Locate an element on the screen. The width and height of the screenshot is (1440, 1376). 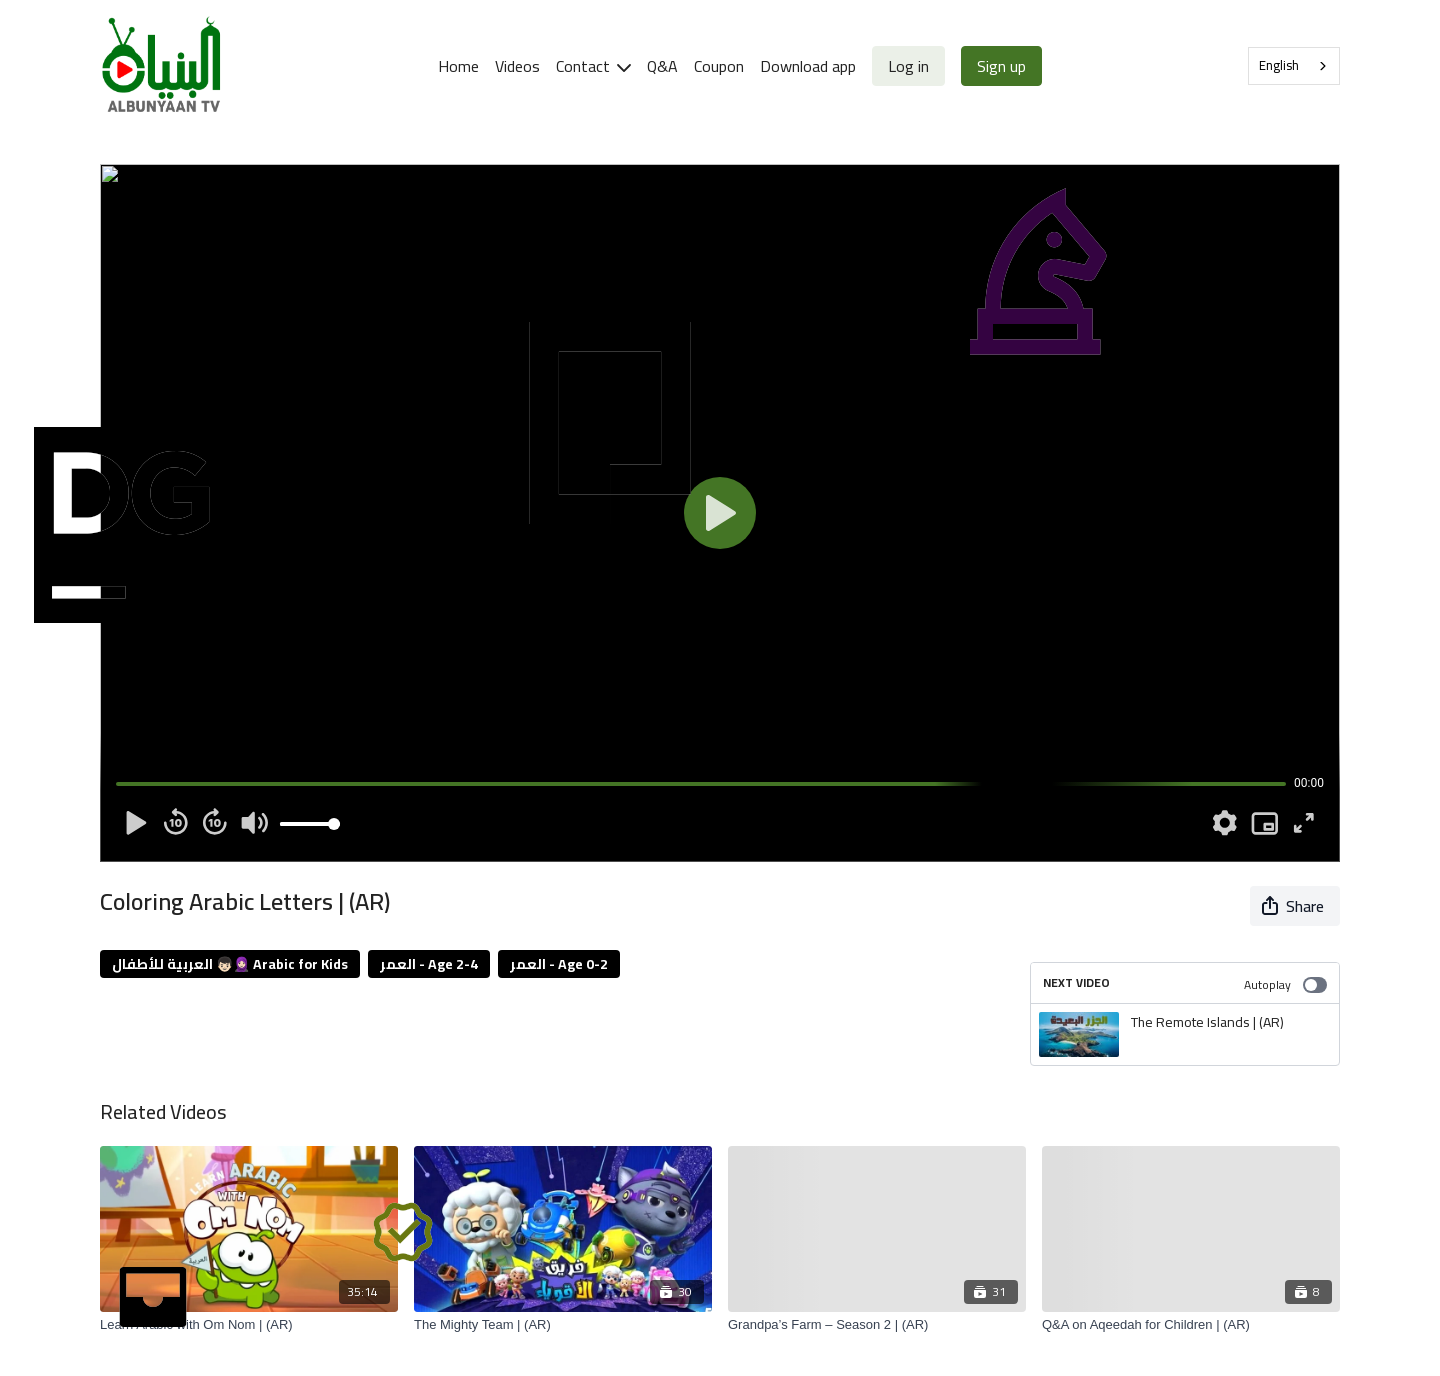
indicates a verified account or profile is located at coordinates (403, 1232).